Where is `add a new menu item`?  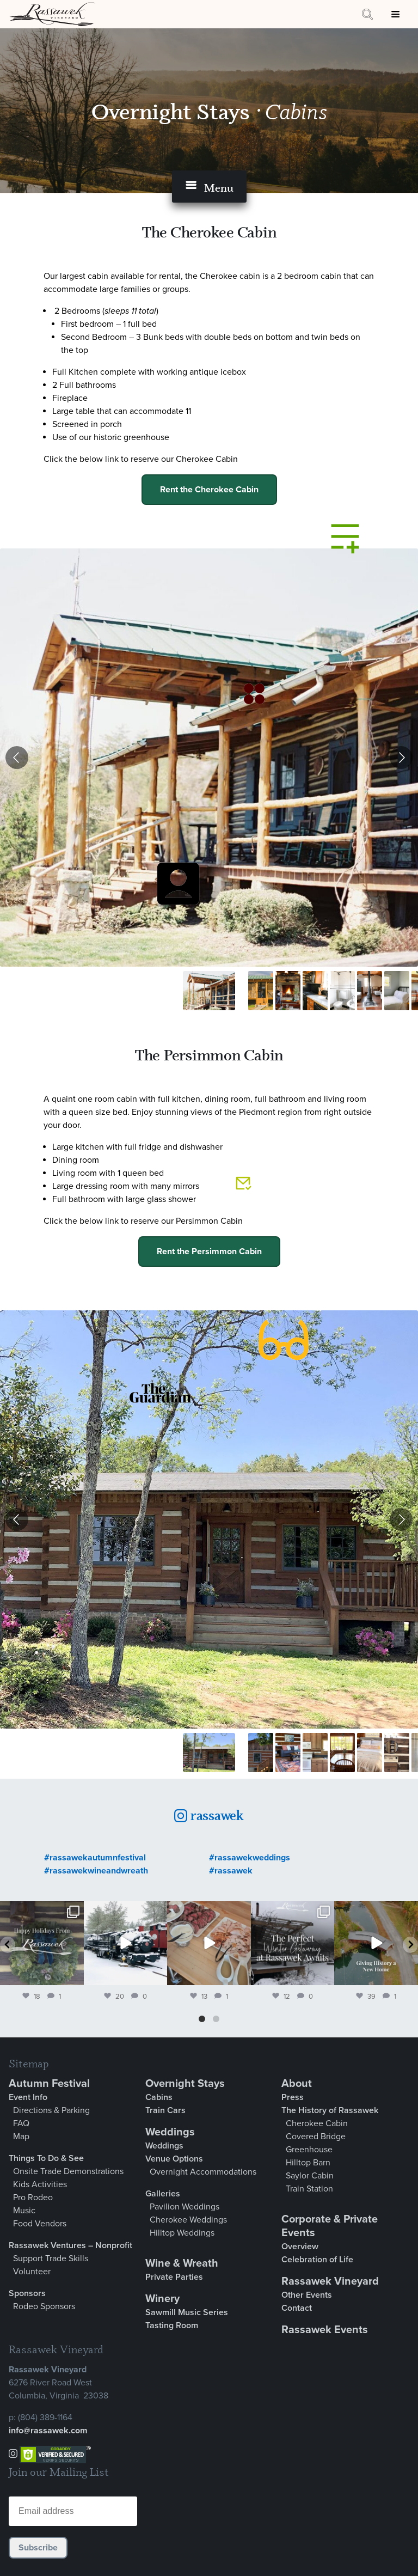
add a new menu item is located at coordinates (345, 536).